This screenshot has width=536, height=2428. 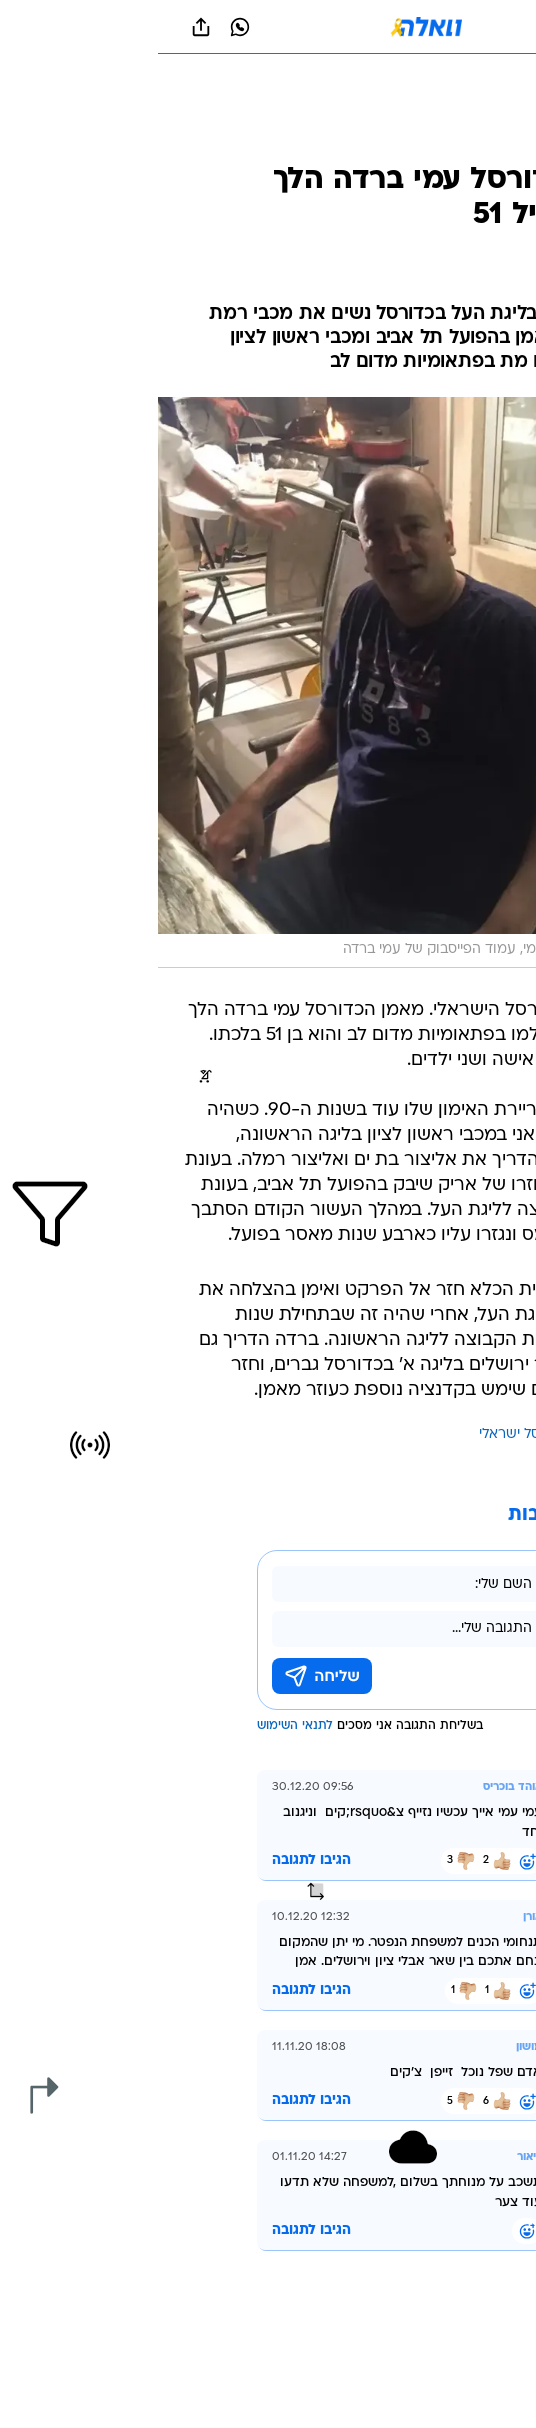 I want to click on resize or scale an object, so click(x=315, y=1891).